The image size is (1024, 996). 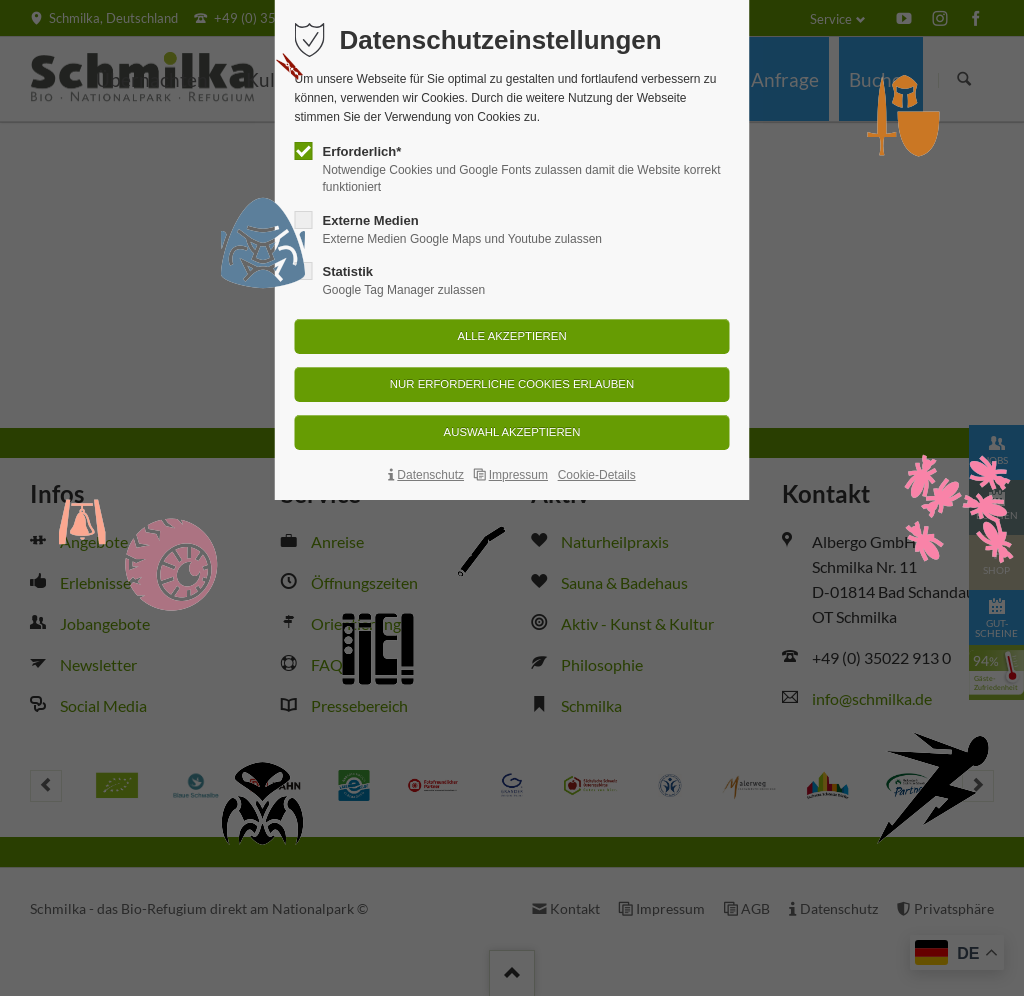 What do you see at coordinates (82, 522) in the screenshot?
I see `carillon or bell tower instrument` at bounding box center [82, 522].